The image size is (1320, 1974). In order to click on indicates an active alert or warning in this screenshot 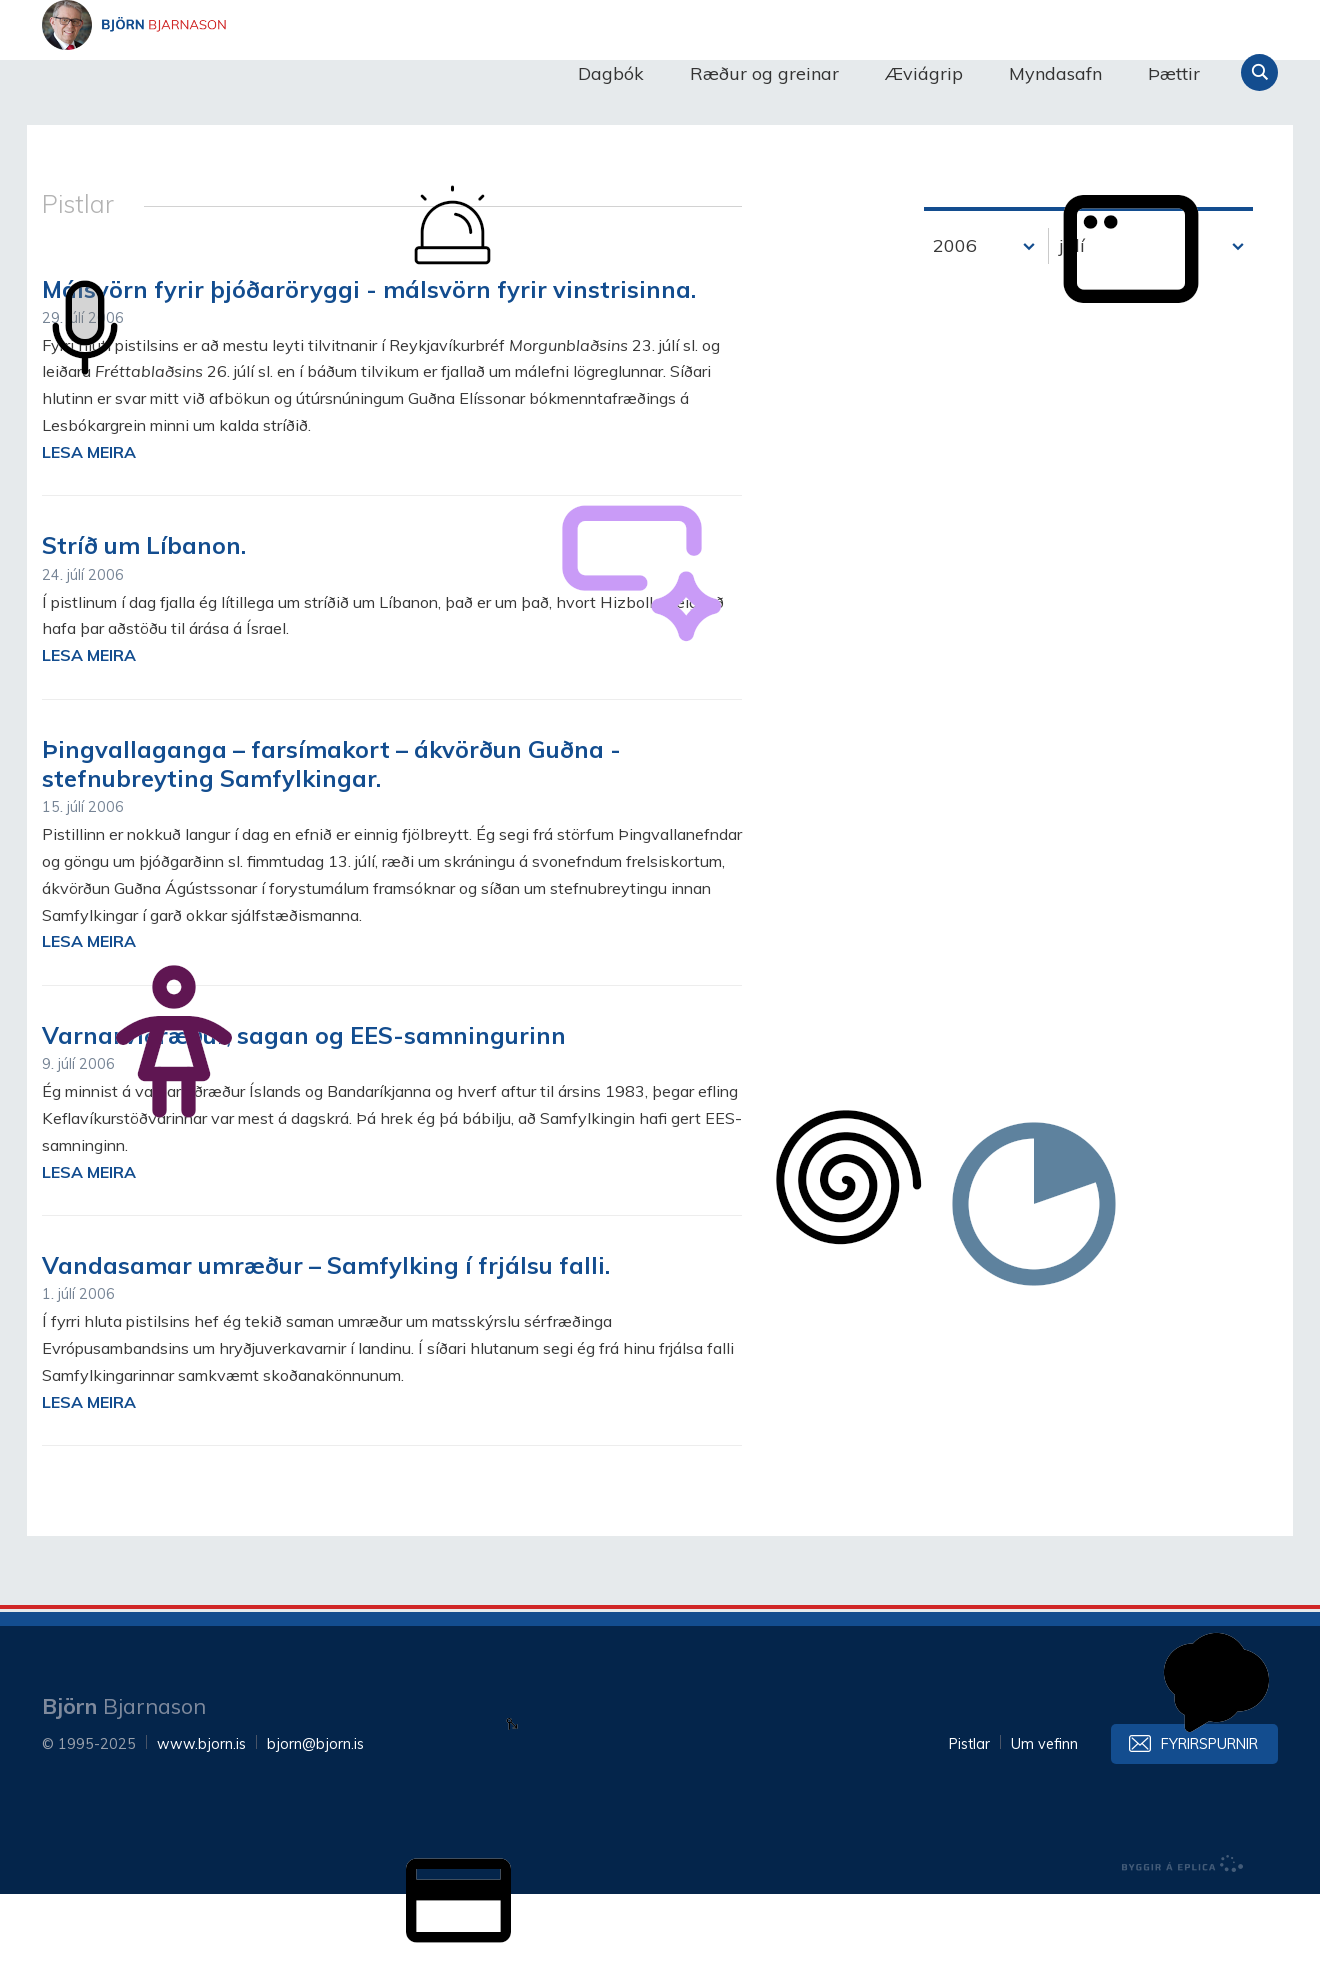, I will do `click(452, 232)`.